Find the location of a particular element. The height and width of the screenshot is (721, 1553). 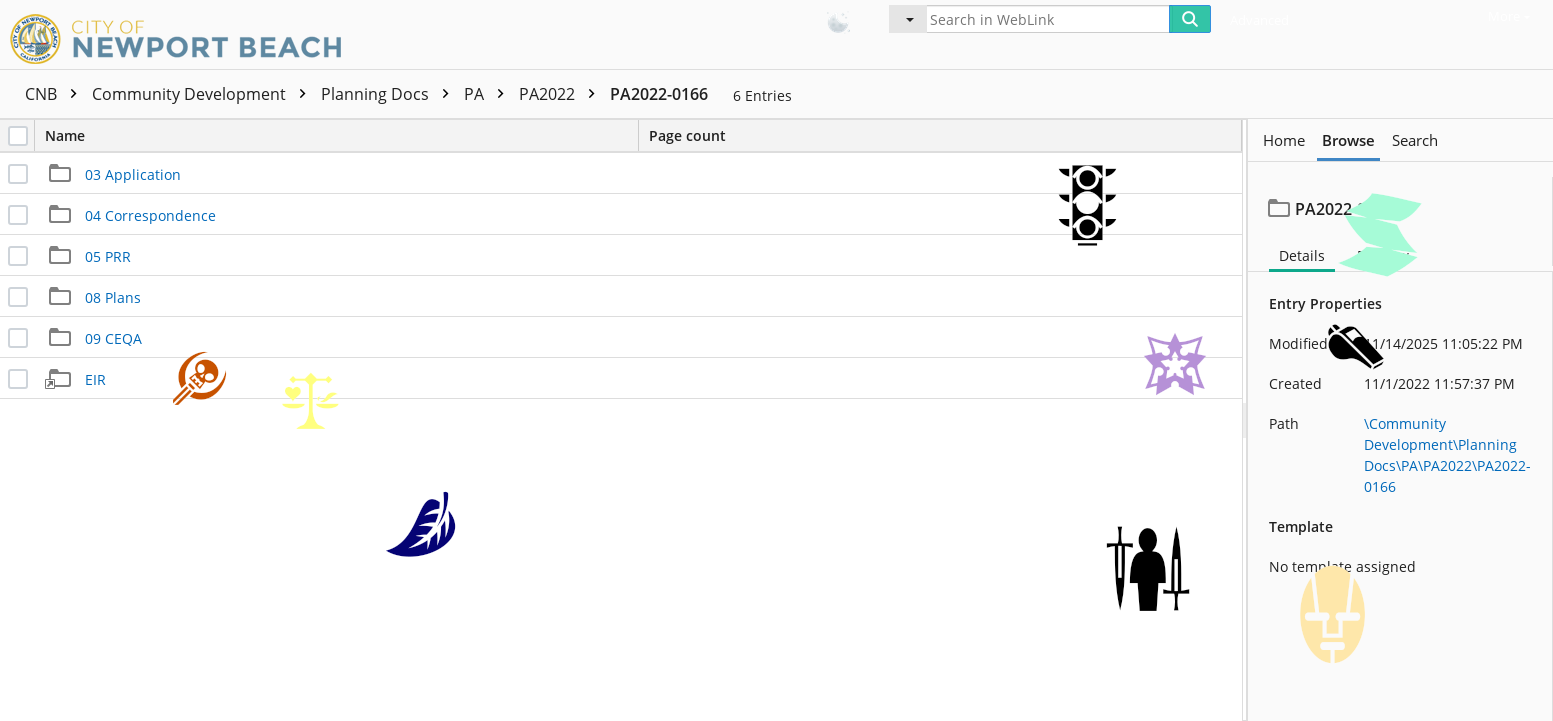

indicates clear night weather conditions is located at coordinates (838, 22).